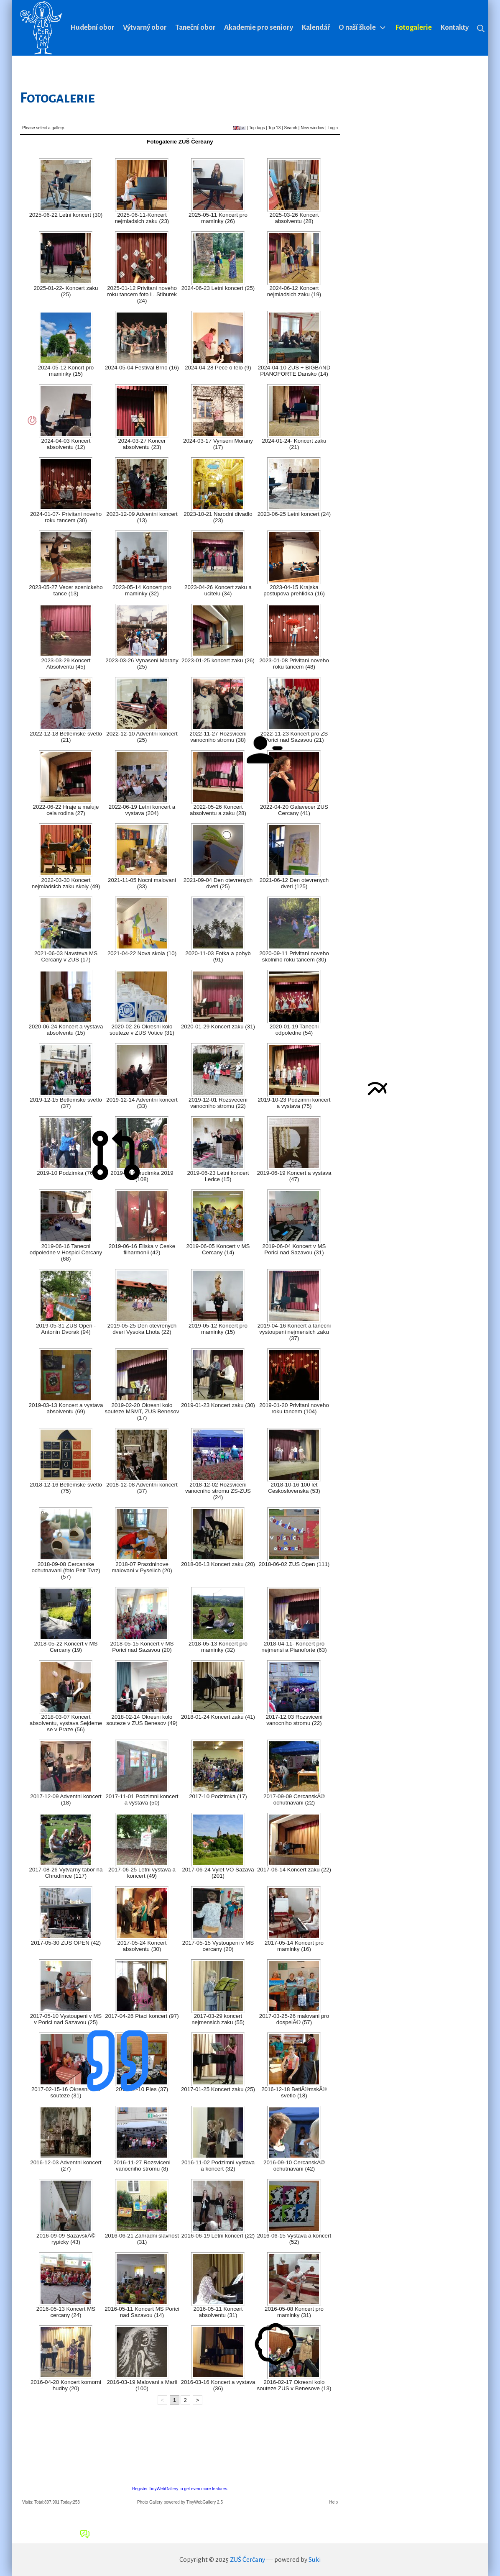 The image size is (500, 2576). I want to click on insert a block quote, so click(117, 2061).